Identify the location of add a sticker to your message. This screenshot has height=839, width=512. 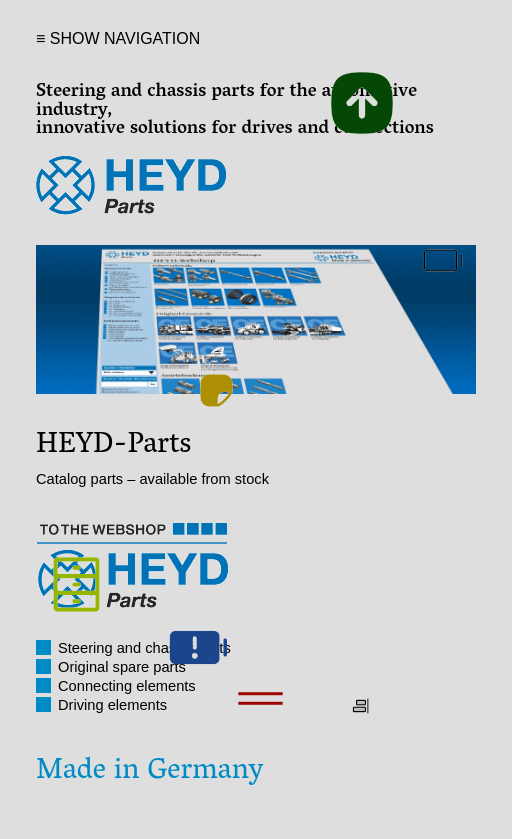
(216, 390).